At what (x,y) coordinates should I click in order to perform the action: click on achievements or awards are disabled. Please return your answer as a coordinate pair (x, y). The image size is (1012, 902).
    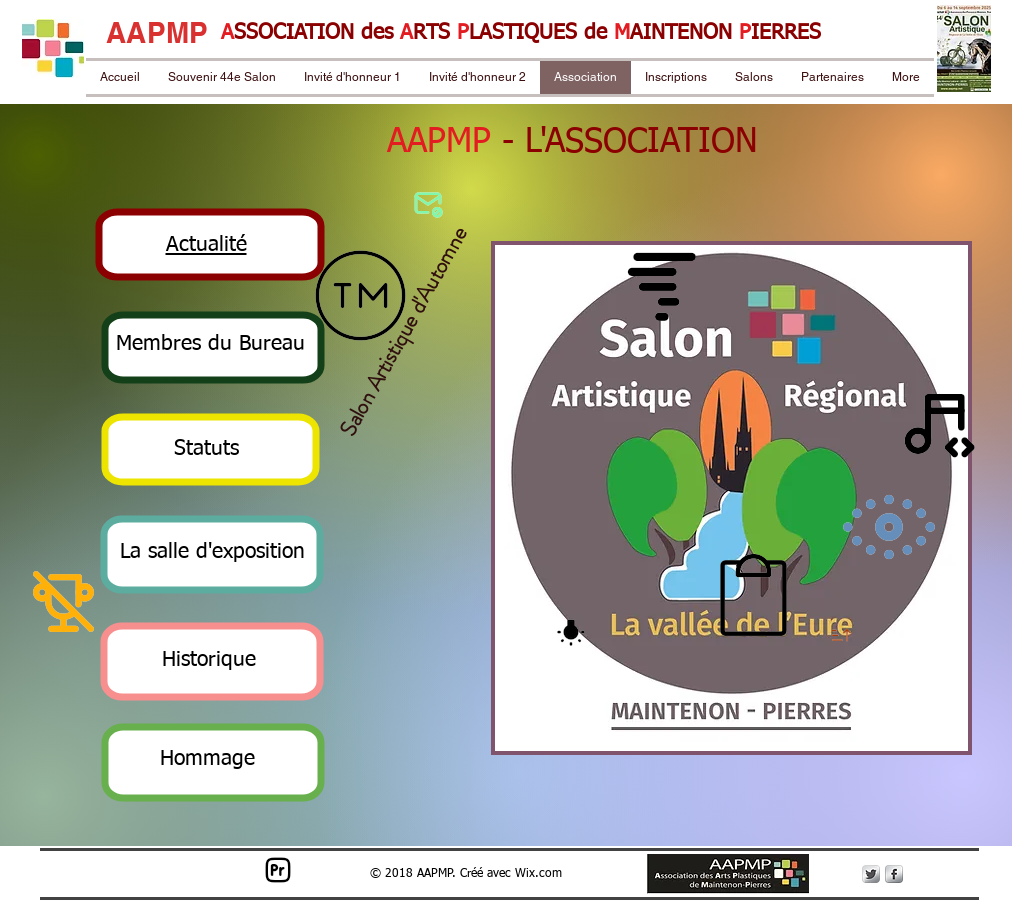
    Looking at the image, I should click on (63, 601).